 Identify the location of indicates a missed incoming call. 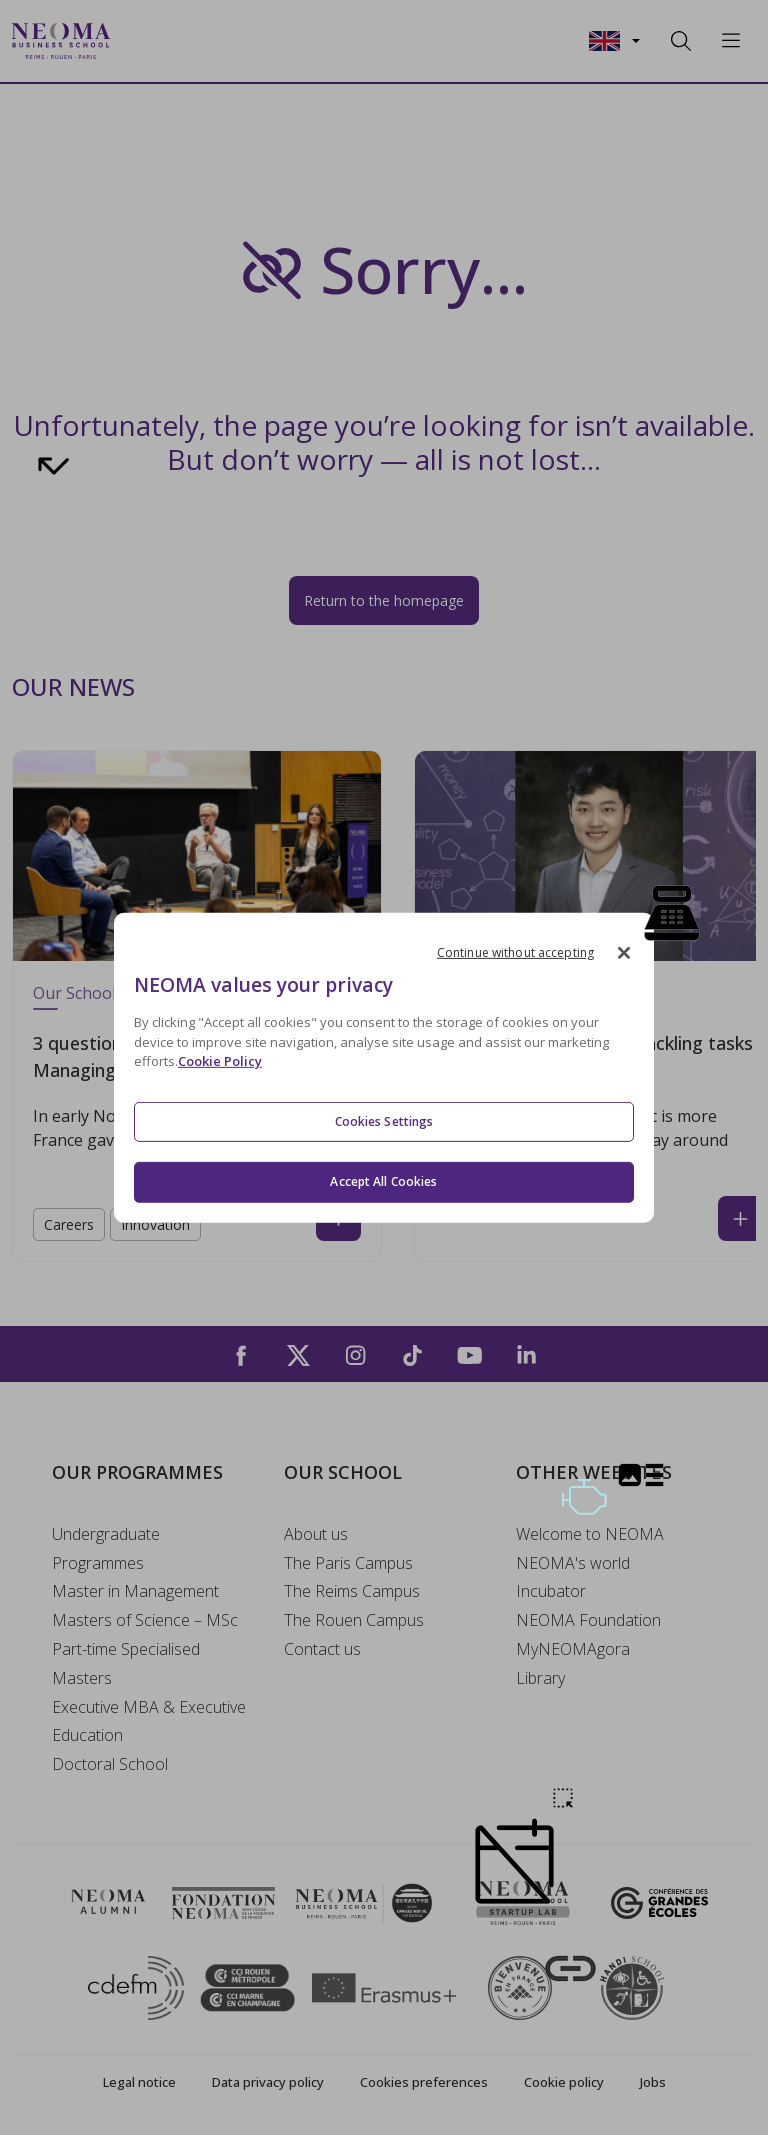
(54, 466).